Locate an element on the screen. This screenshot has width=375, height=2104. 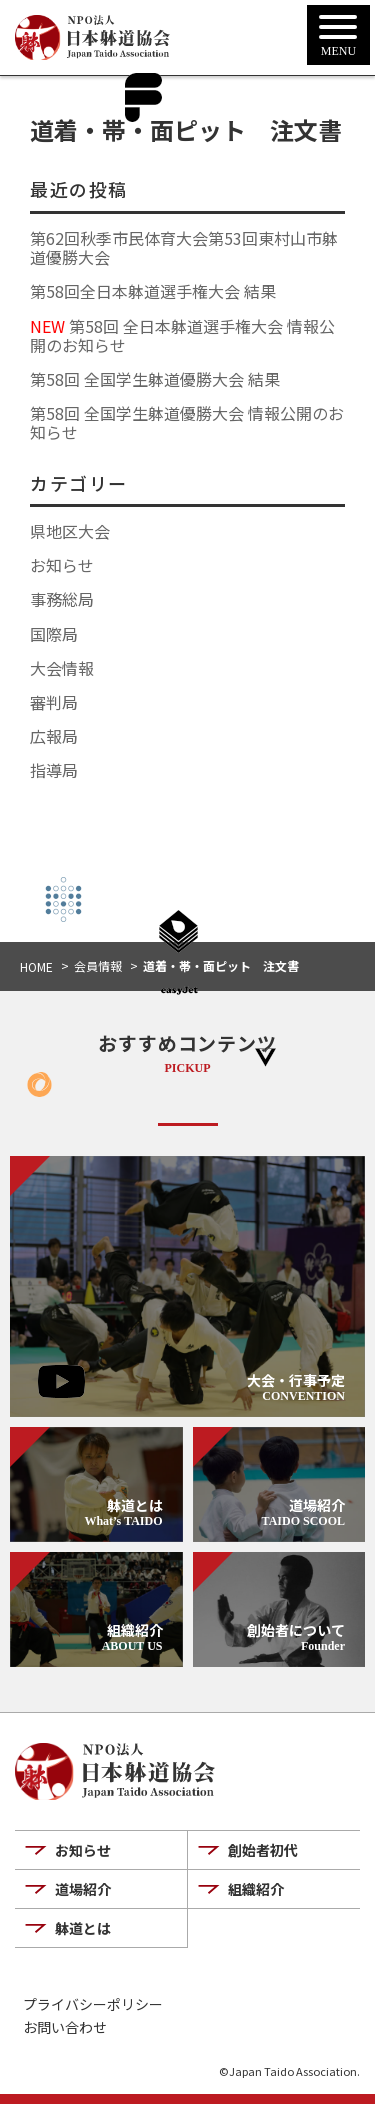
activeloop brand logo is located at coordinates (39, 1084).